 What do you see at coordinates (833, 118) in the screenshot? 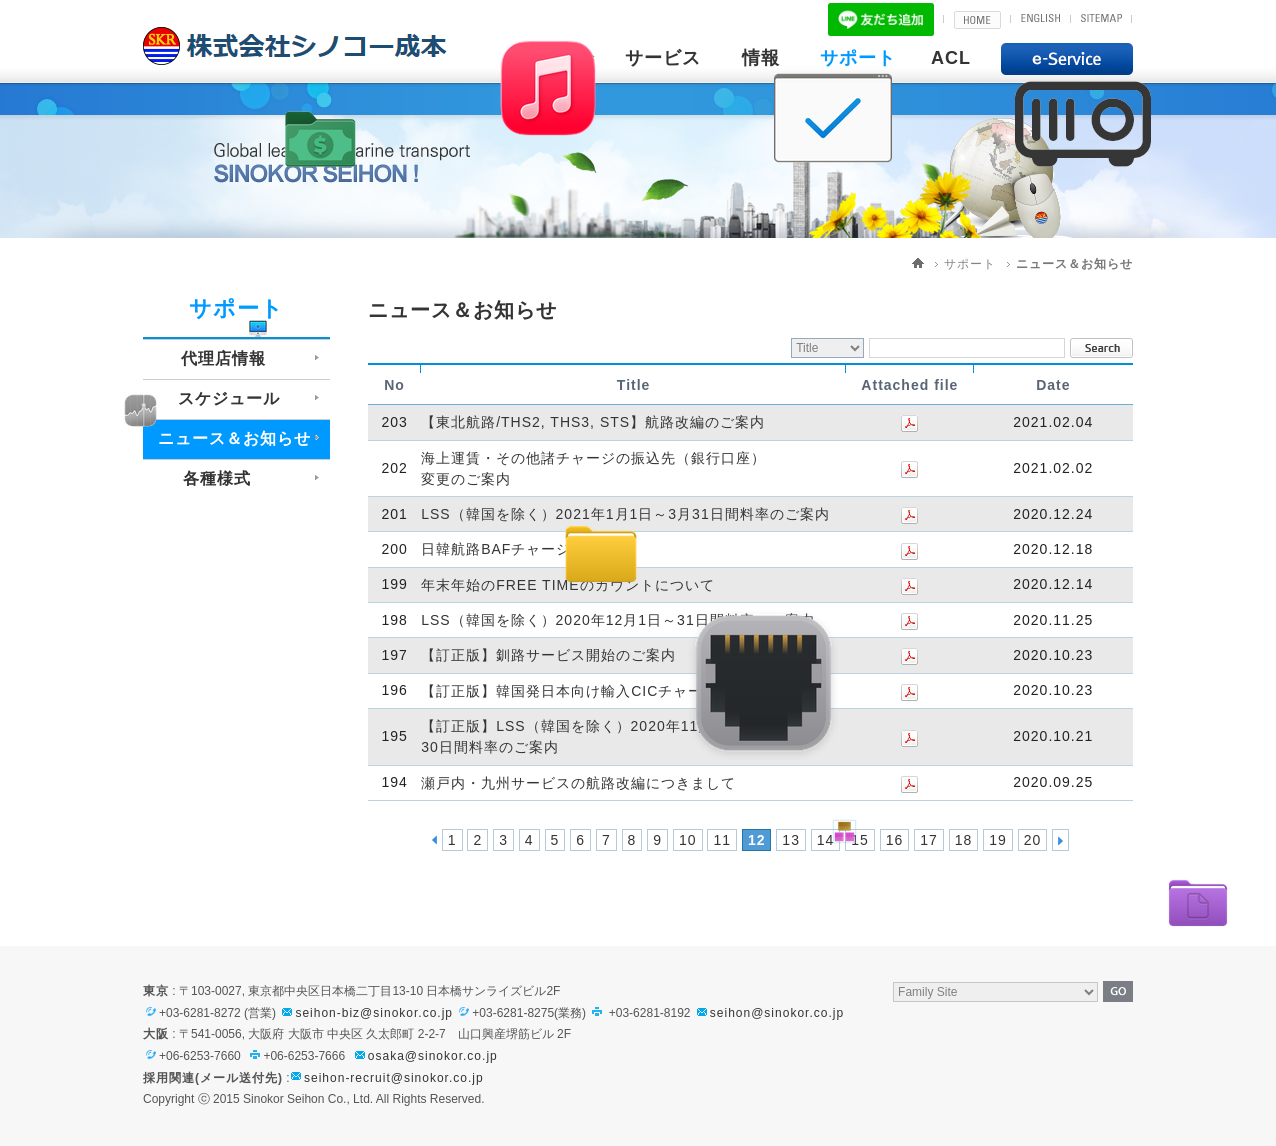
I see `file or document successfully verified` at bounding box center [833, 118].